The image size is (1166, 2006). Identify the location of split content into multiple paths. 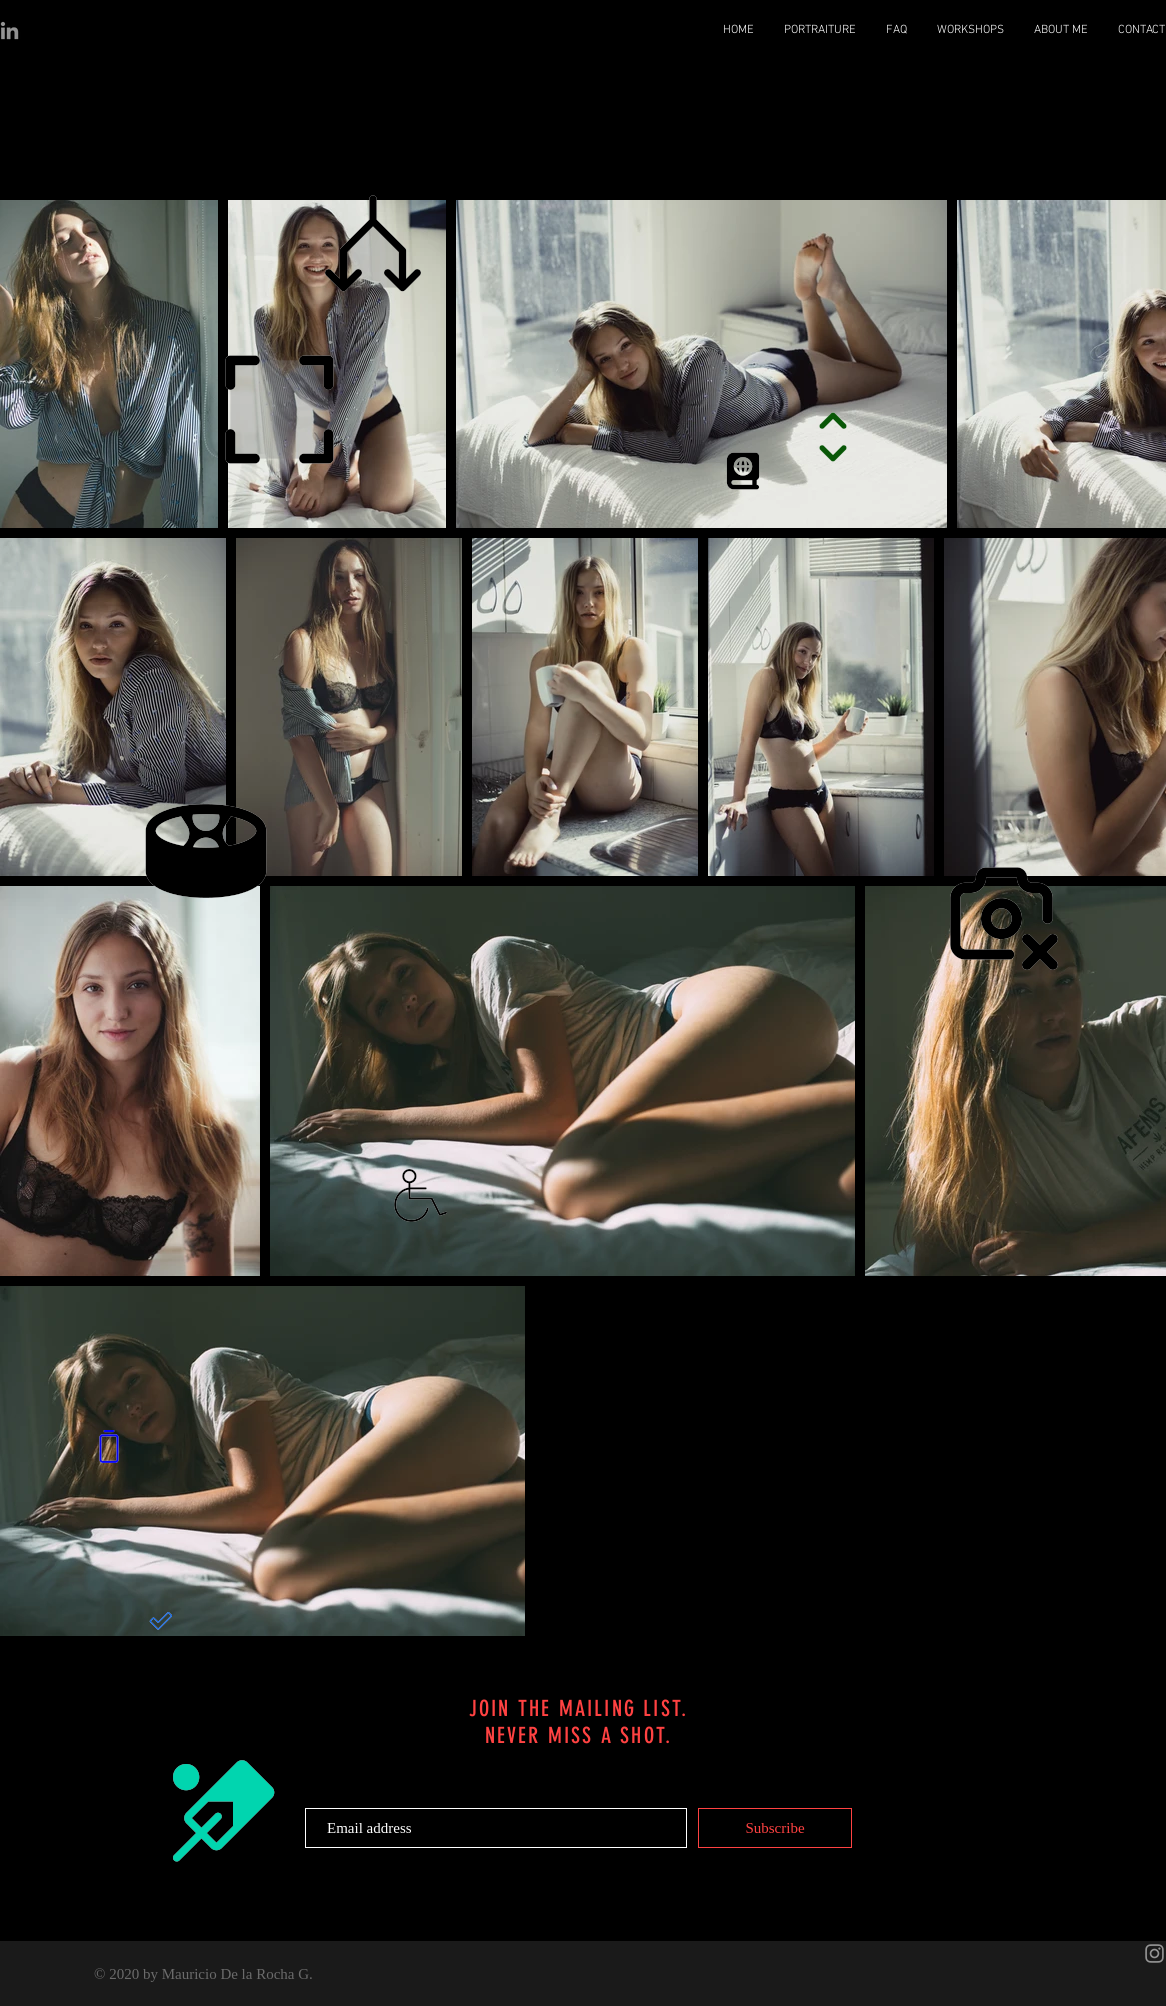
(373, 247).